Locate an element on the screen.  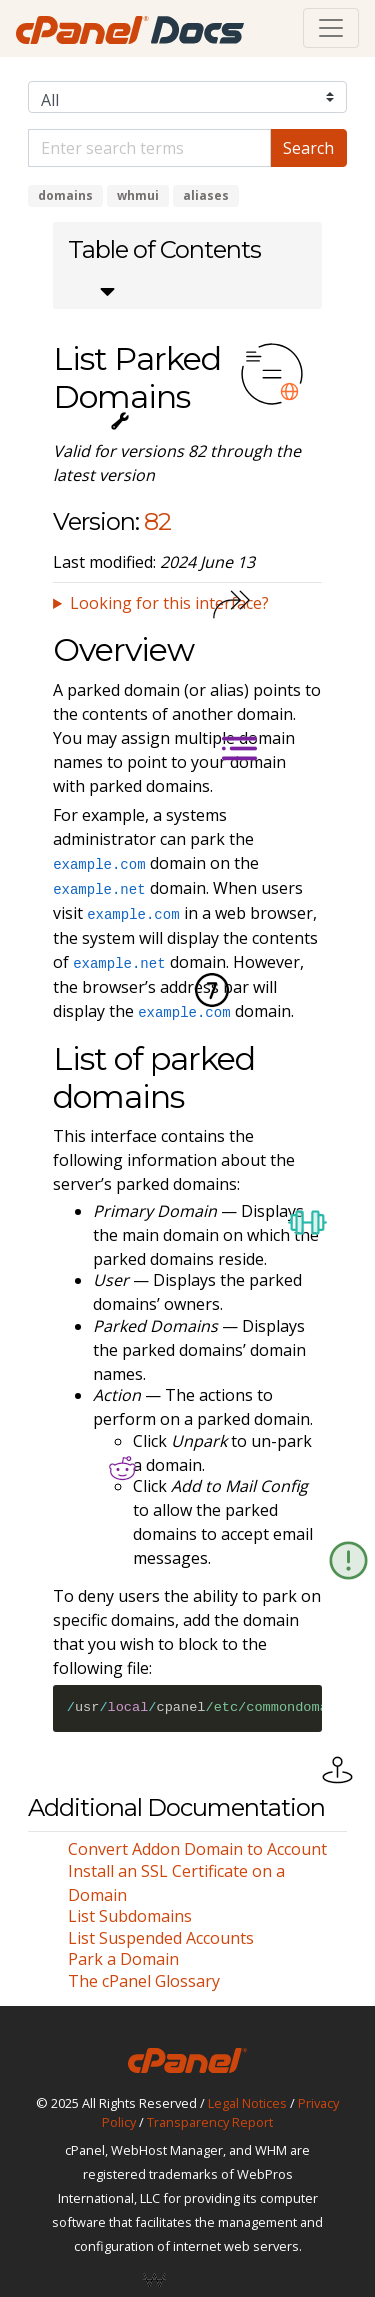
access settings or preferences is located at coordinates (120, 421).